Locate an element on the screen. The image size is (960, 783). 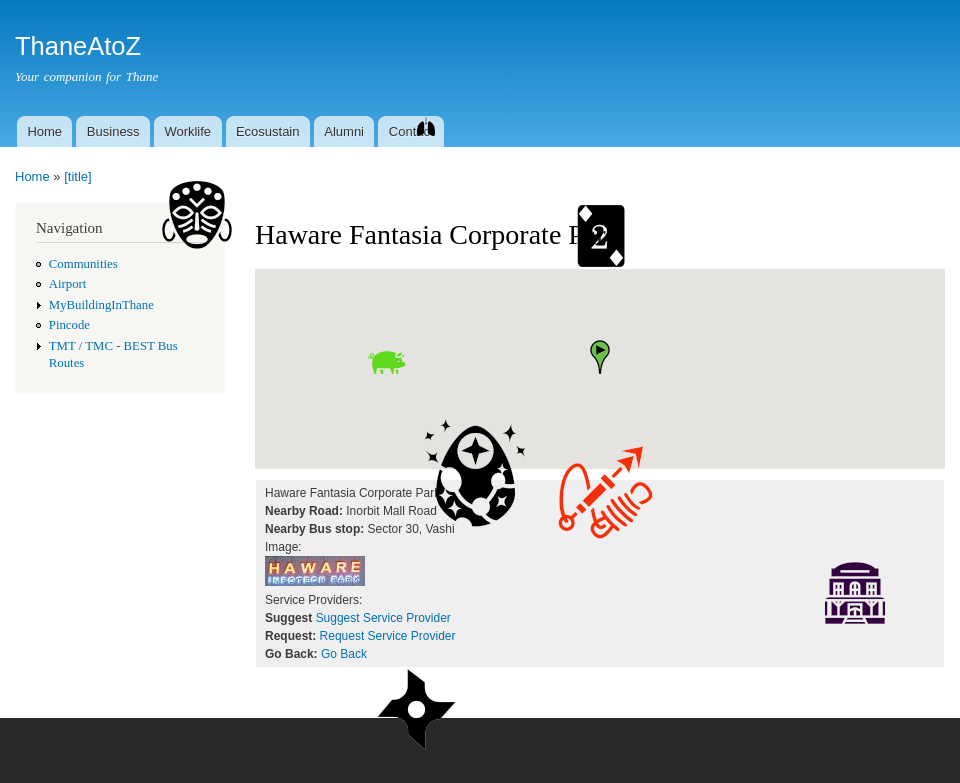
view farm animals or livestock is located at coordinates (386, 362).